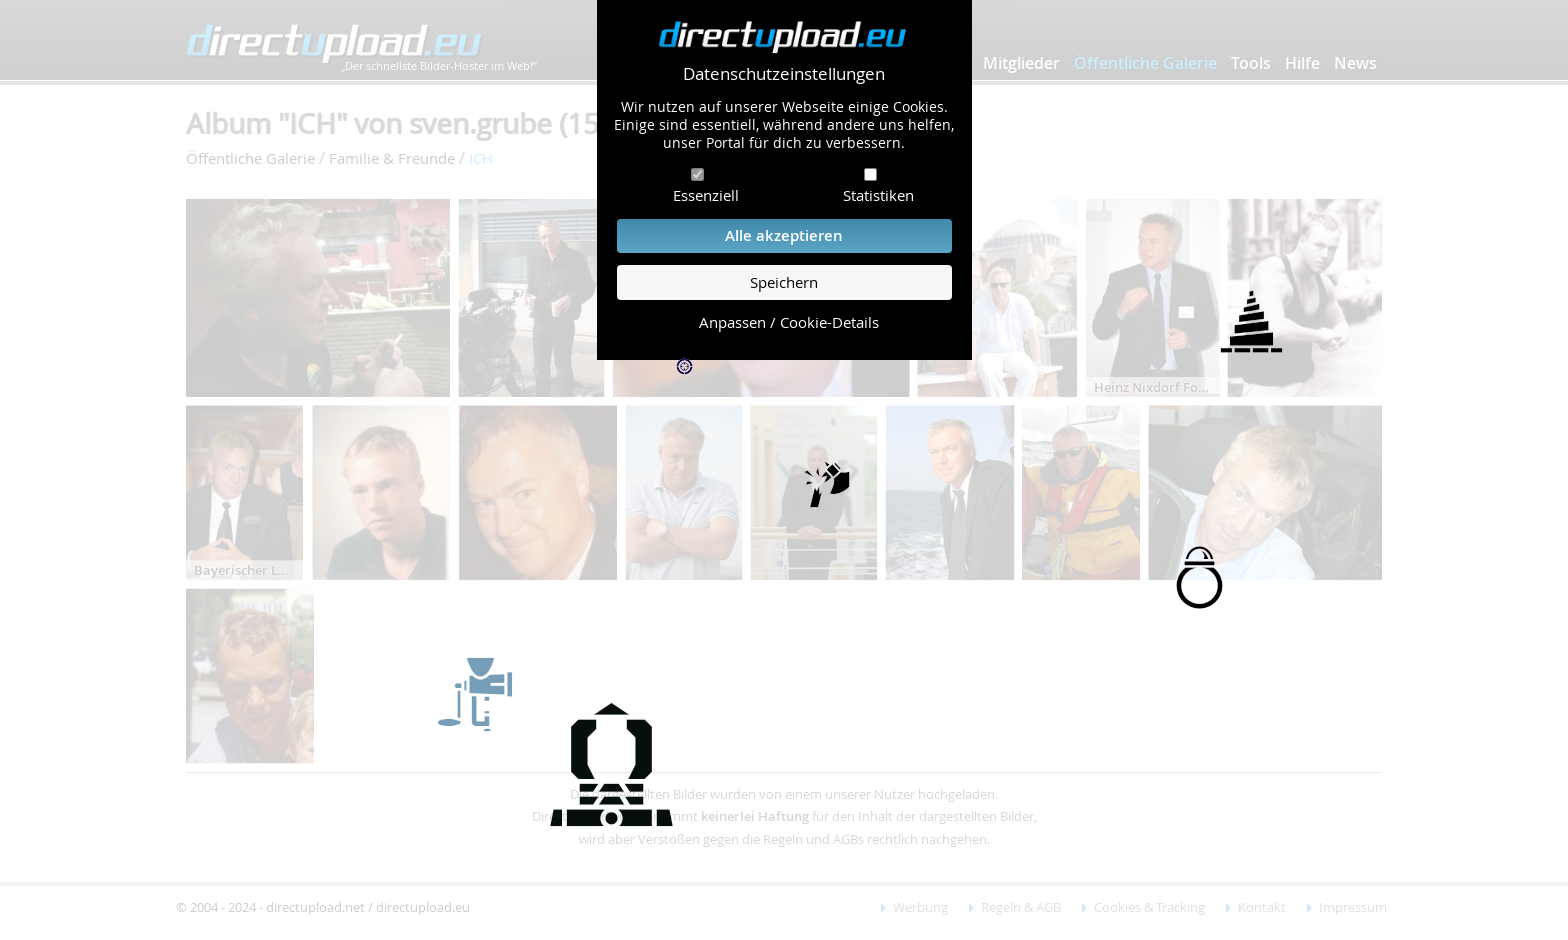 This screenshot has width=1568, height=940. What do you see at coordinates (1199, 577) in the screenshot?
I see `access global or worldwide settings` at bounding box center [1199, 577].